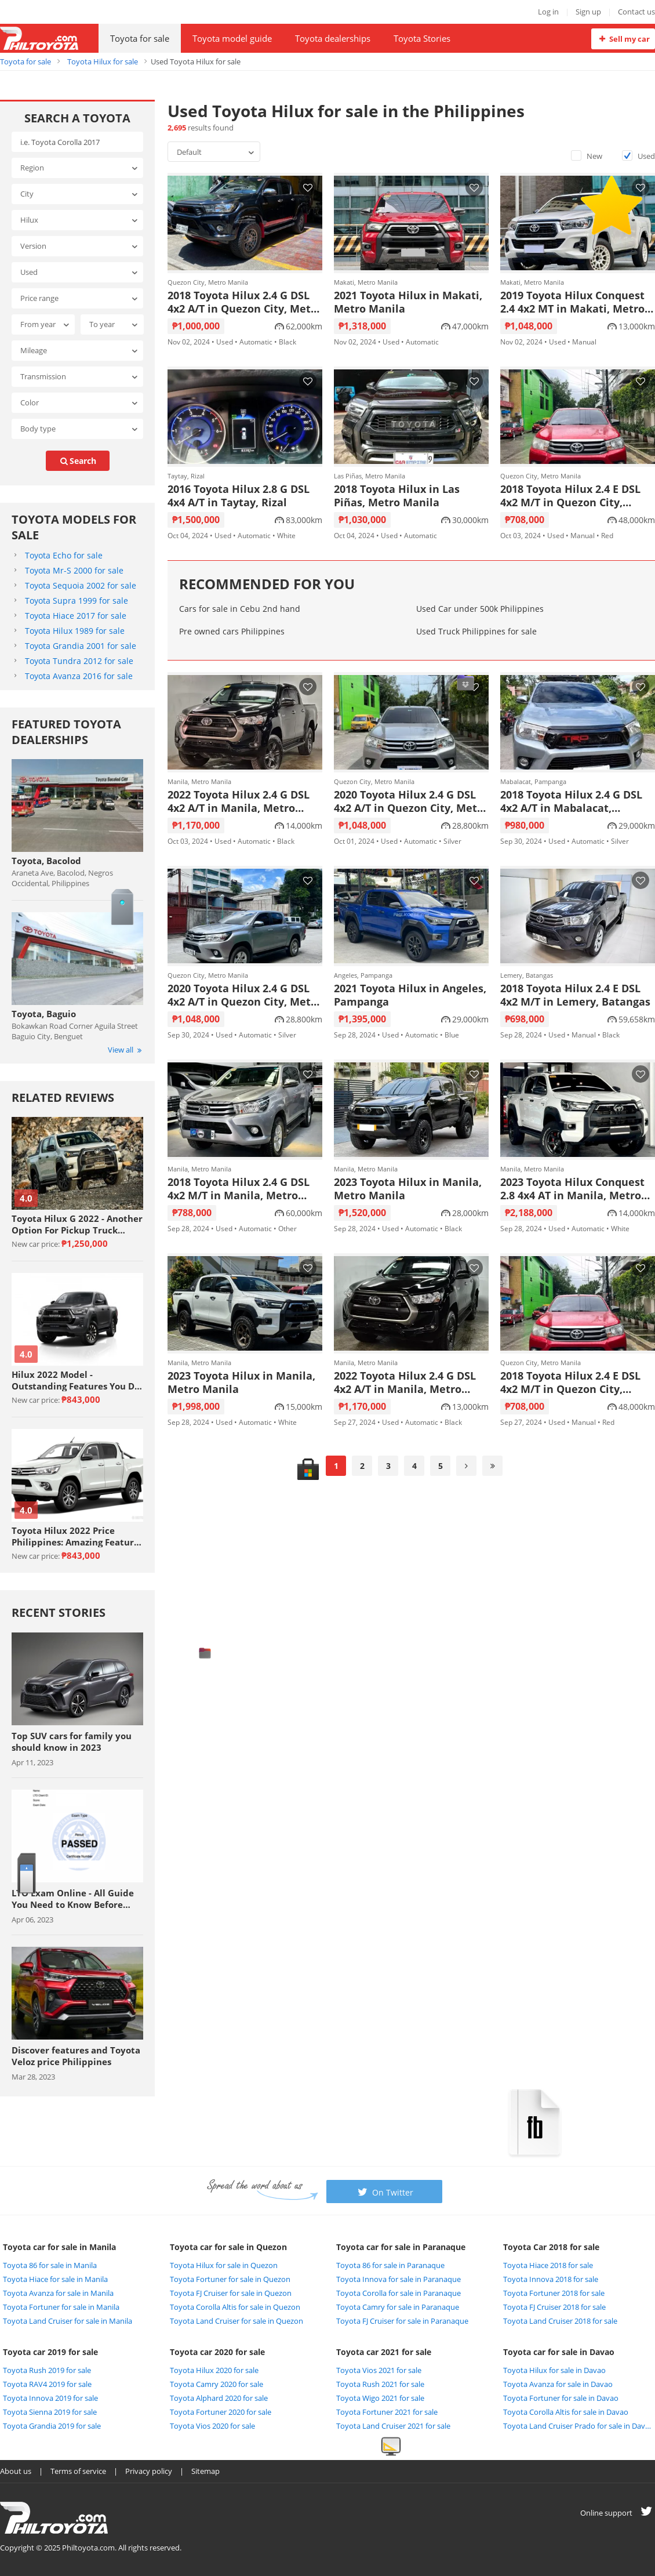 The image size is (655, 2576). Describe the element at coordinates (612, 205) in the screenshot. I see `mark item as favorite` at that location.